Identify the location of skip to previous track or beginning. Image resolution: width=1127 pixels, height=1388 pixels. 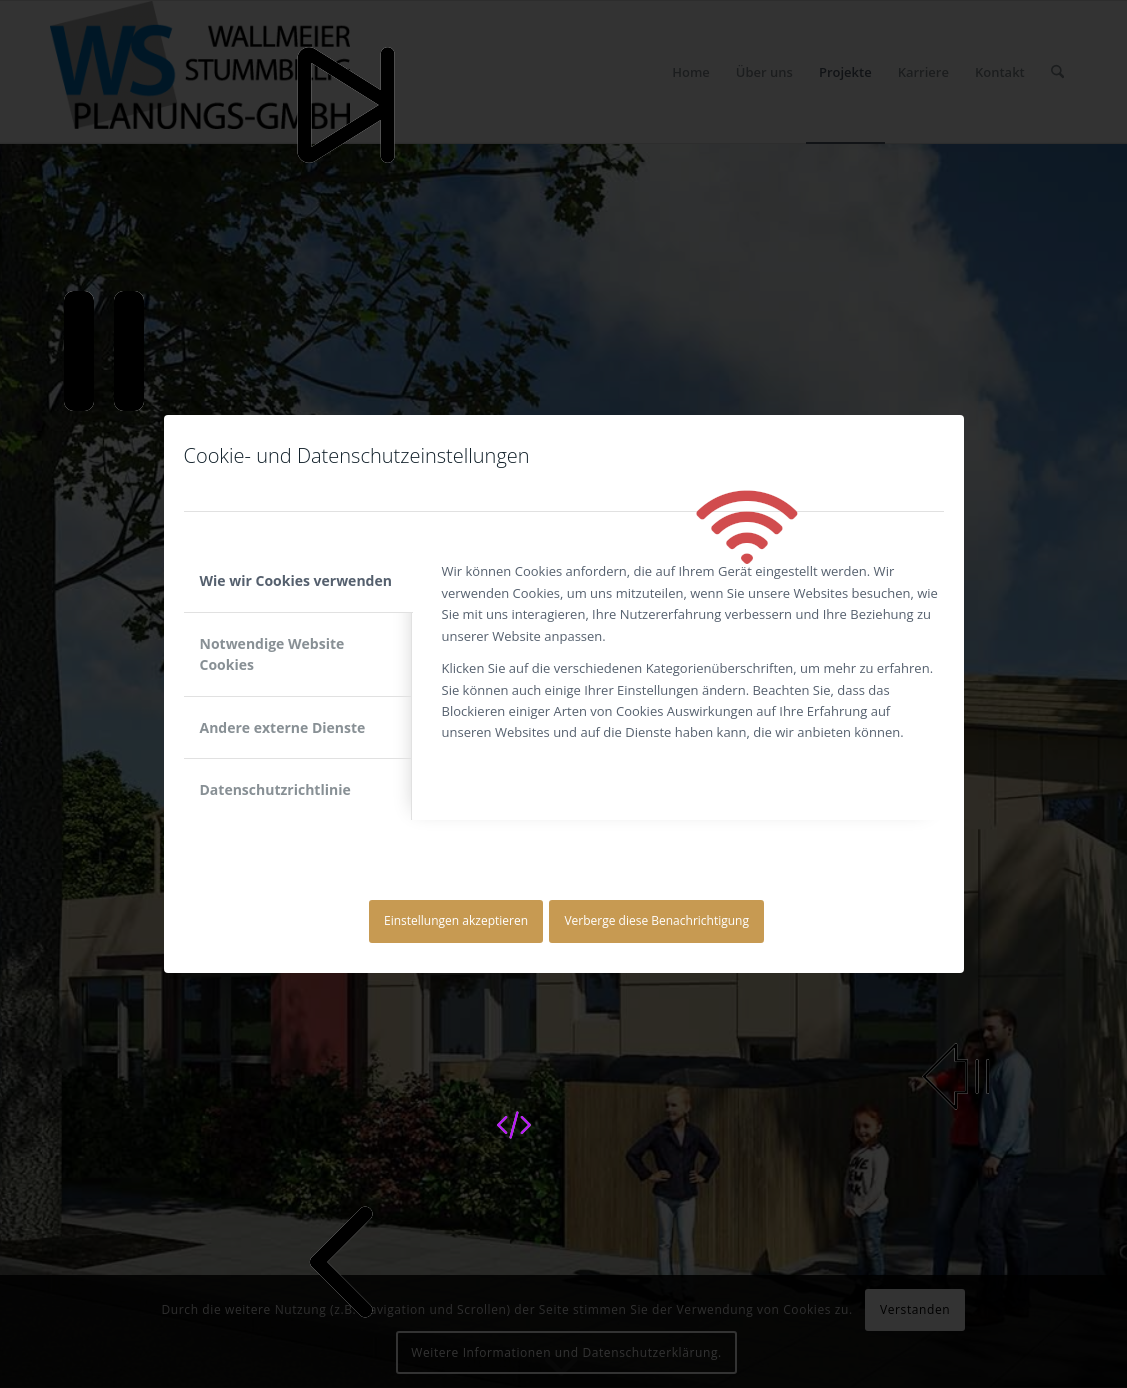
(958, 1076).